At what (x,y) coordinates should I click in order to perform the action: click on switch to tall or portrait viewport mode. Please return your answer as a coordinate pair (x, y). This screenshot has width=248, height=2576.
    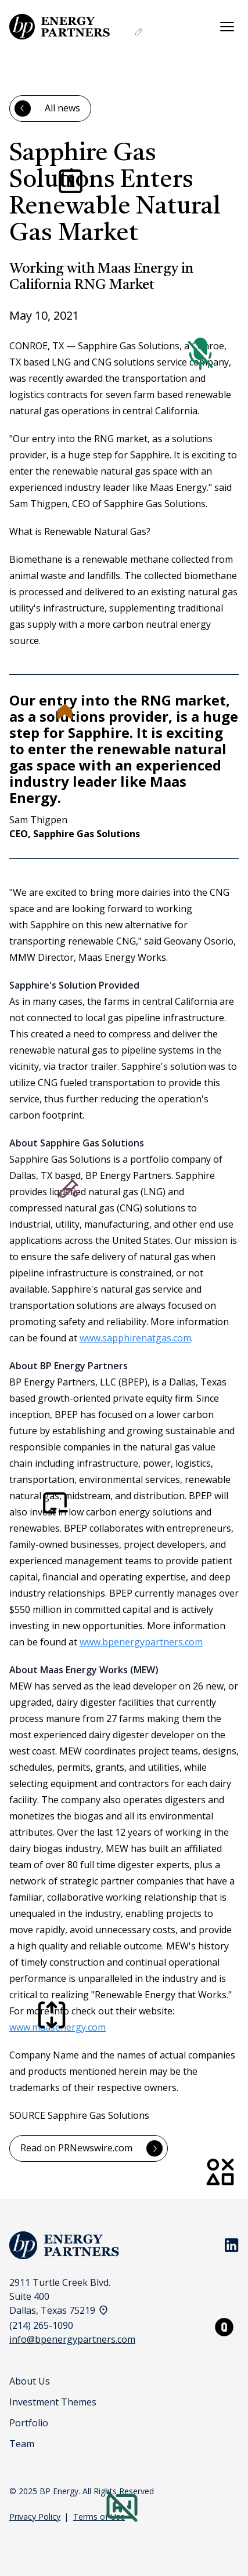
    Looking at the image, I should click on (52, 2015).